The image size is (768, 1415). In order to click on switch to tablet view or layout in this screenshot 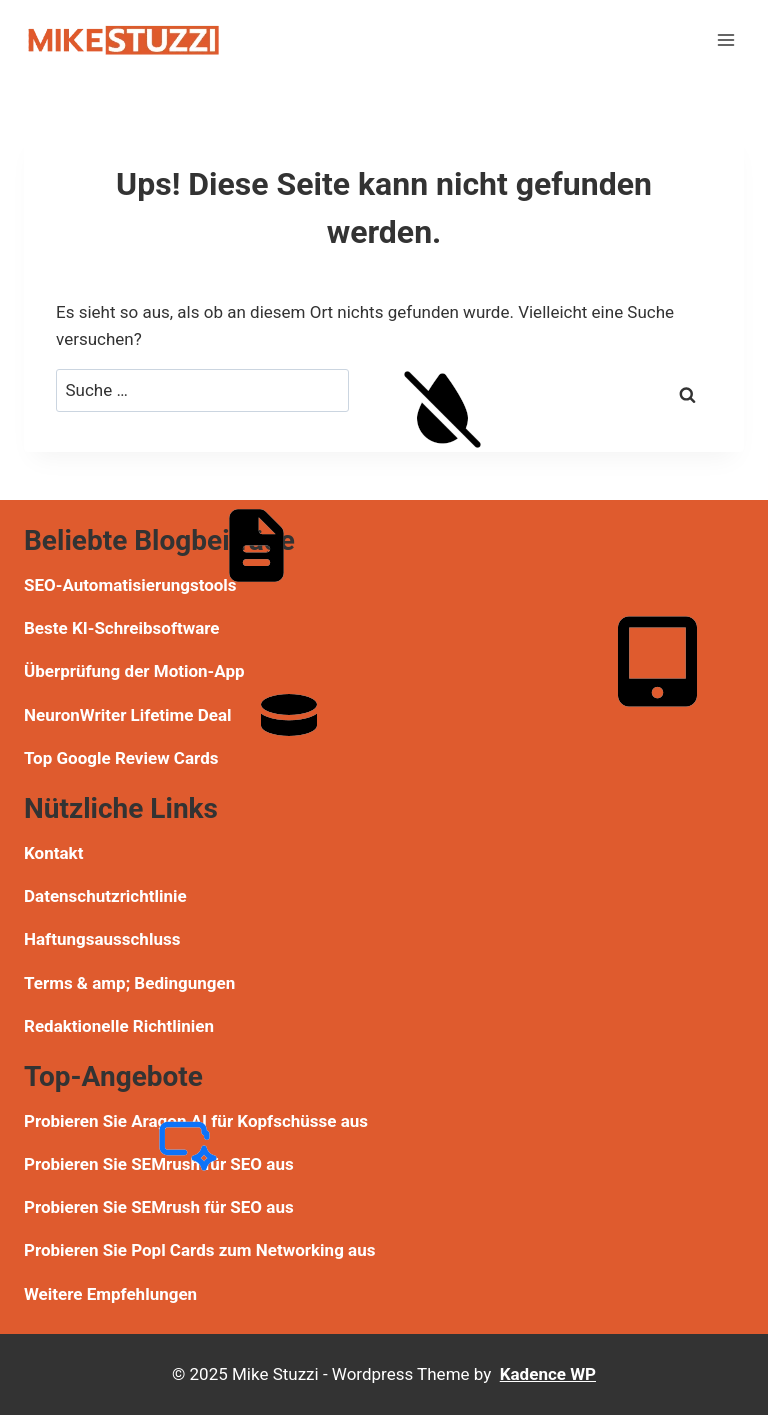, I will do `click(657, 661)`.